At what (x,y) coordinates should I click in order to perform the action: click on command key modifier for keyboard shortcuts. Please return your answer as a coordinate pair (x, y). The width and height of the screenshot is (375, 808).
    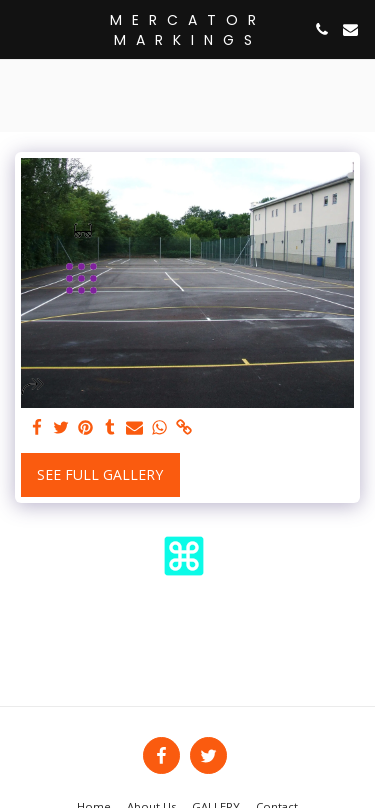
    Looking at the image, I should click on (184, 556).